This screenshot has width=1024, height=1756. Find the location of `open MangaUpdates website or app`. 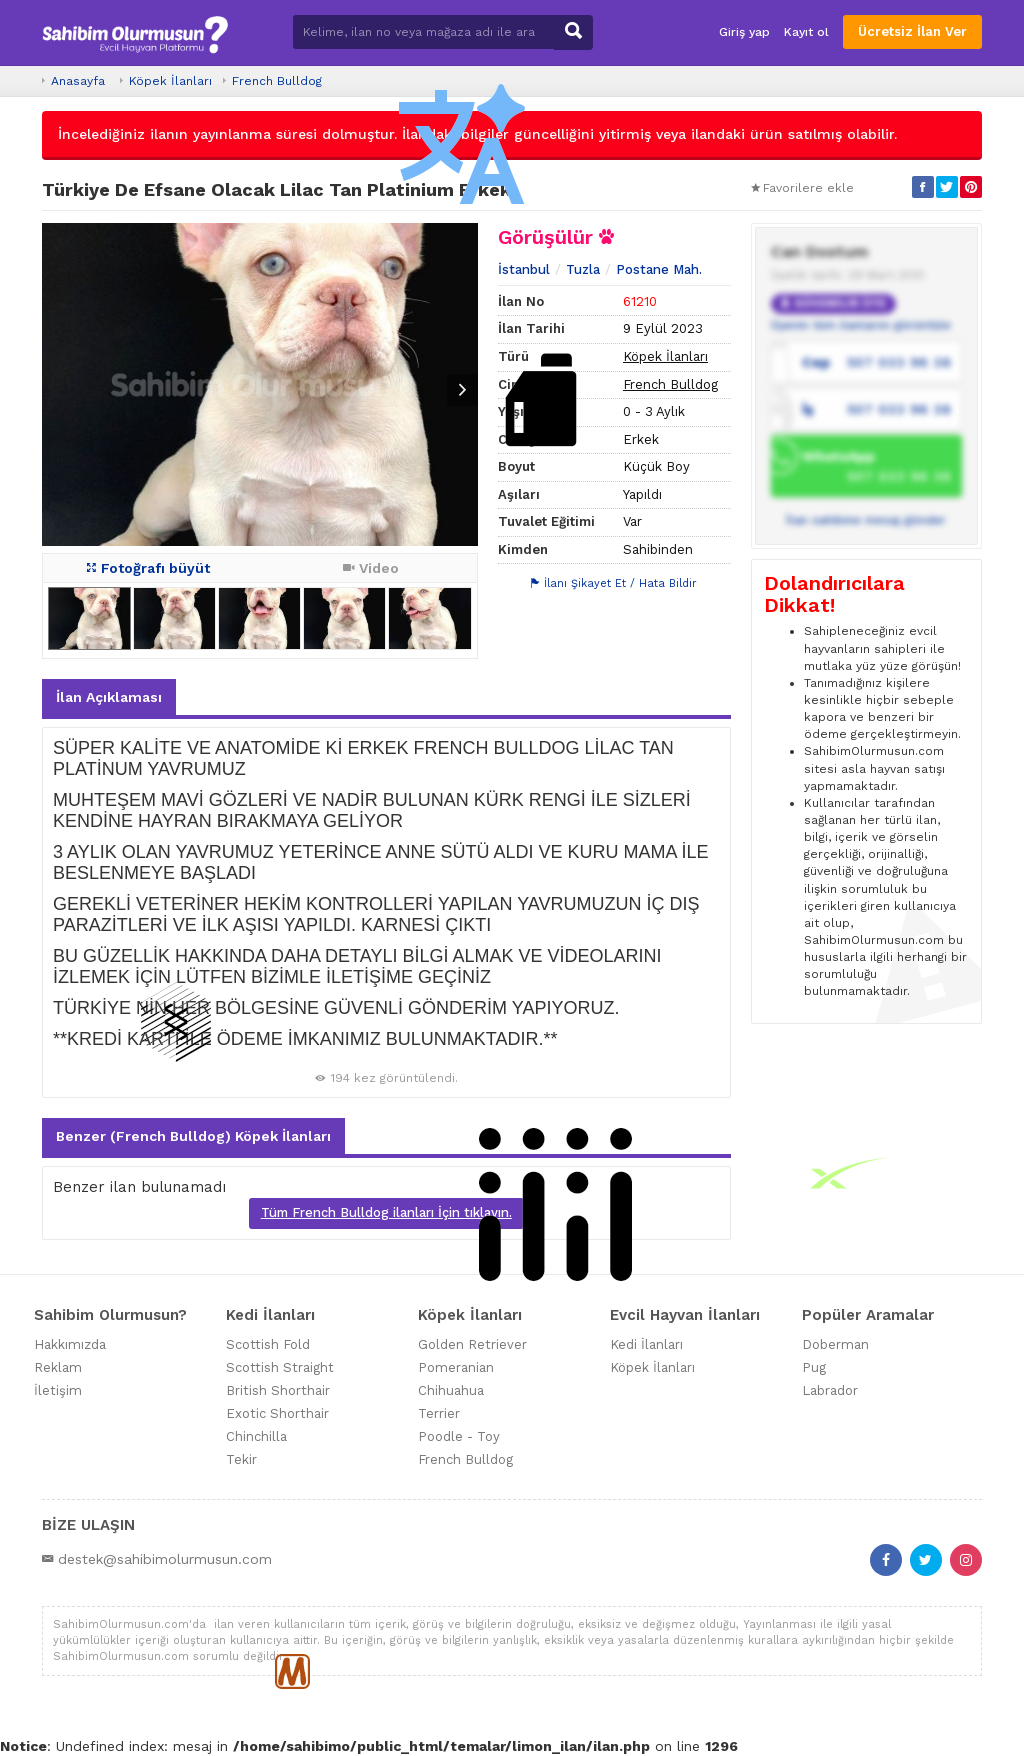

open MangaUpdates website or app is located at coordinates (292, 1671).